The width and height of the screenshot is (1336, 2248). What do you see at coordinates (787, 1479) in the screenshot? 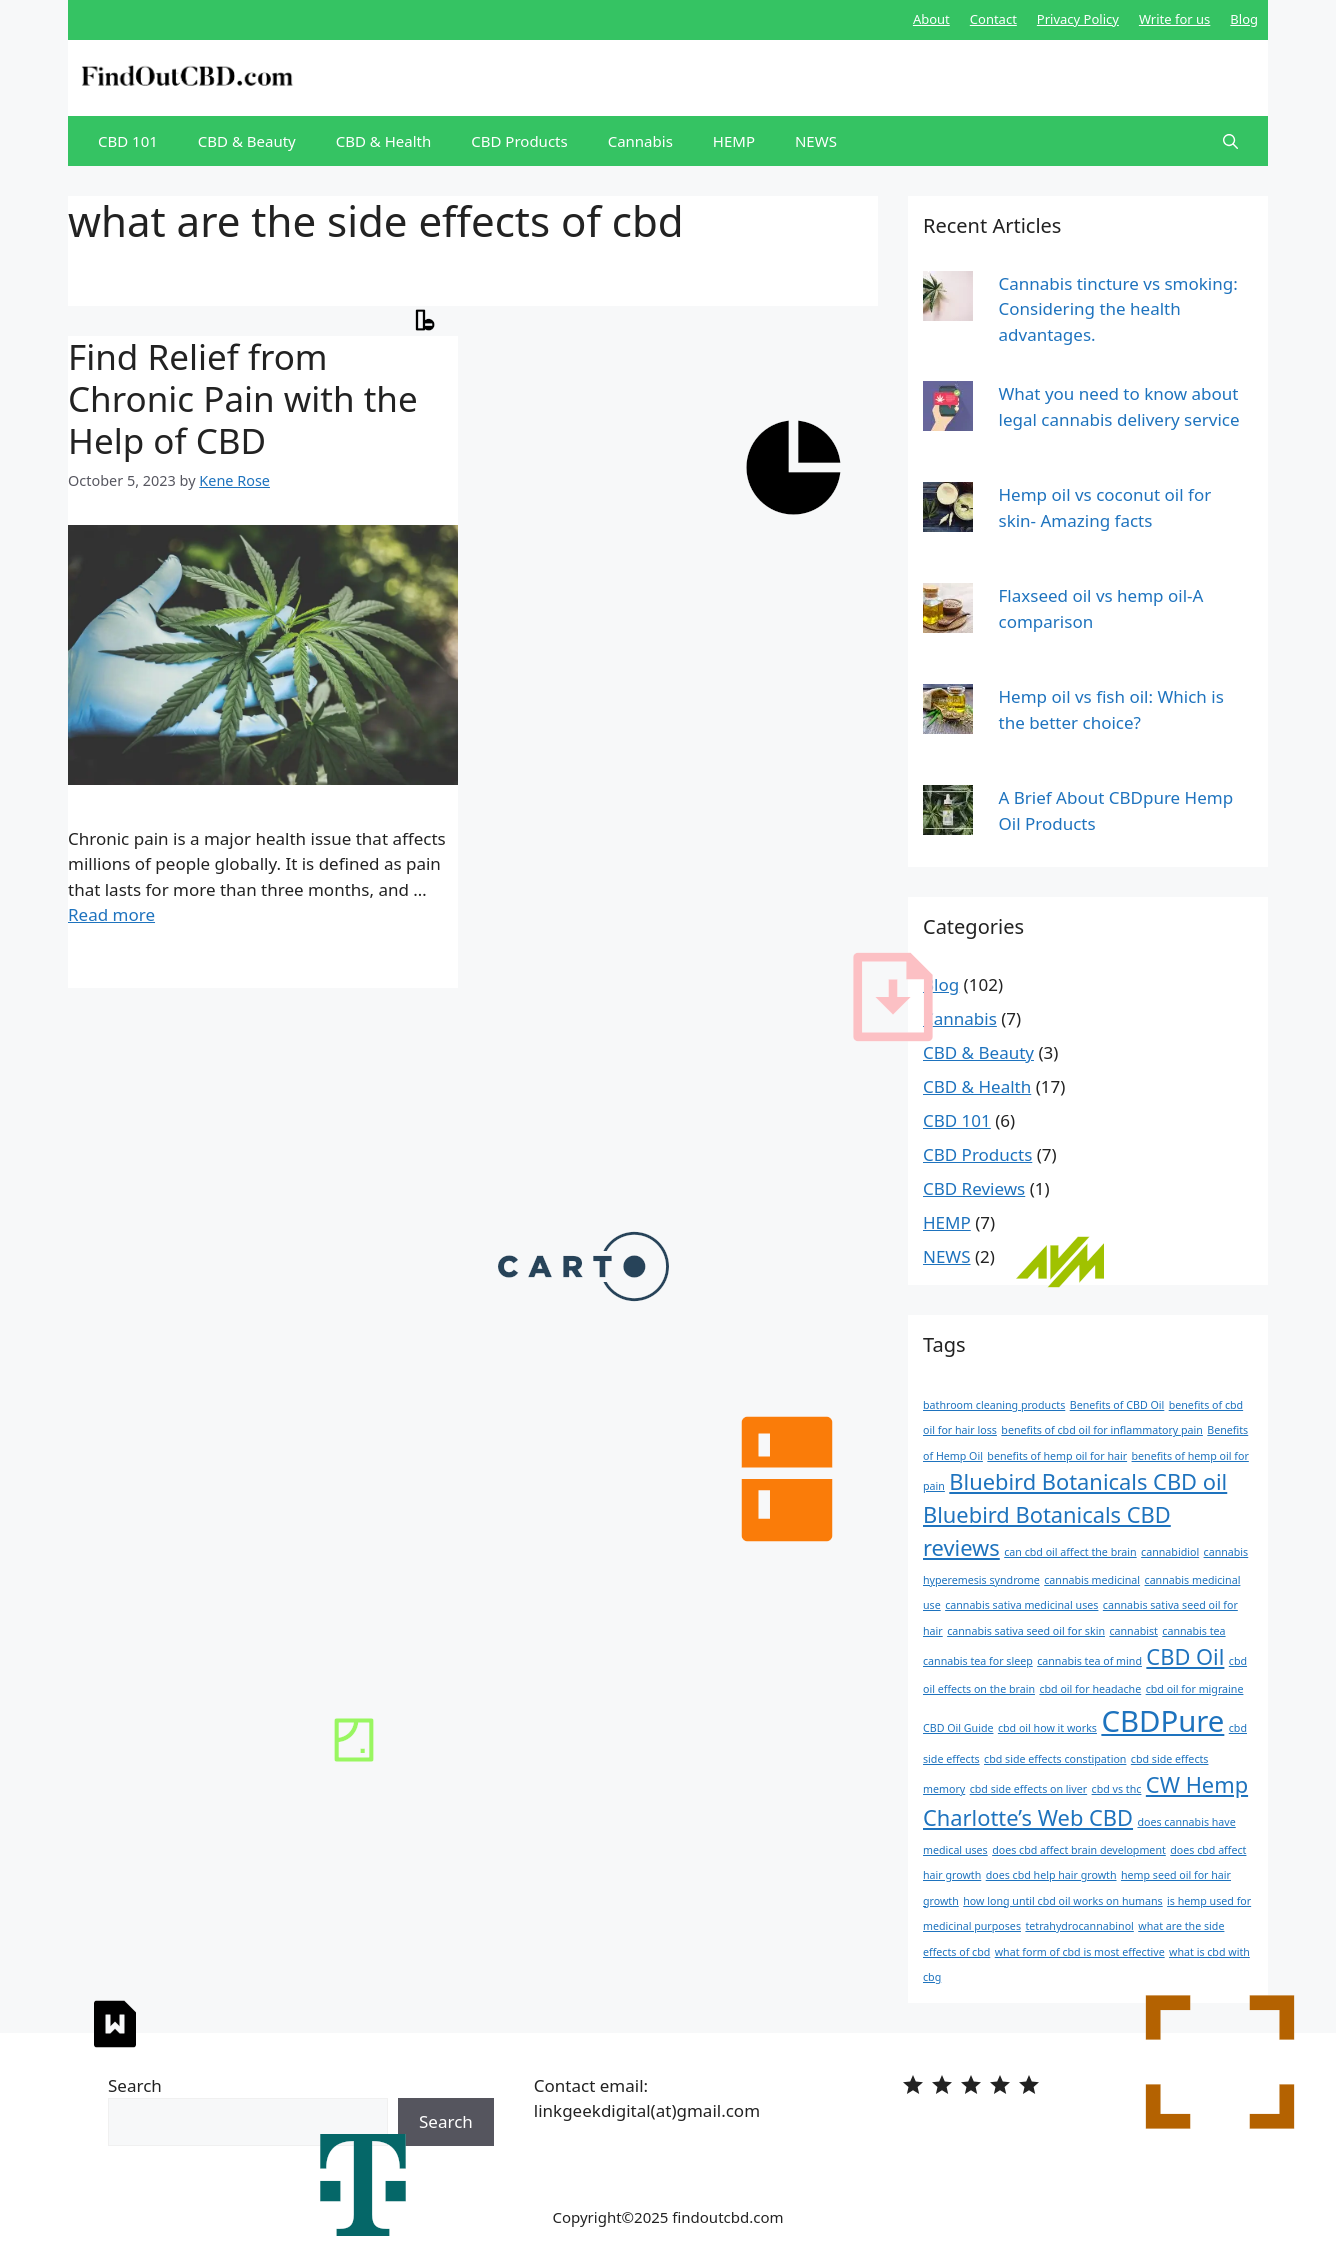
I see `access smart fridge controls` at bounding box center [787, 1479].